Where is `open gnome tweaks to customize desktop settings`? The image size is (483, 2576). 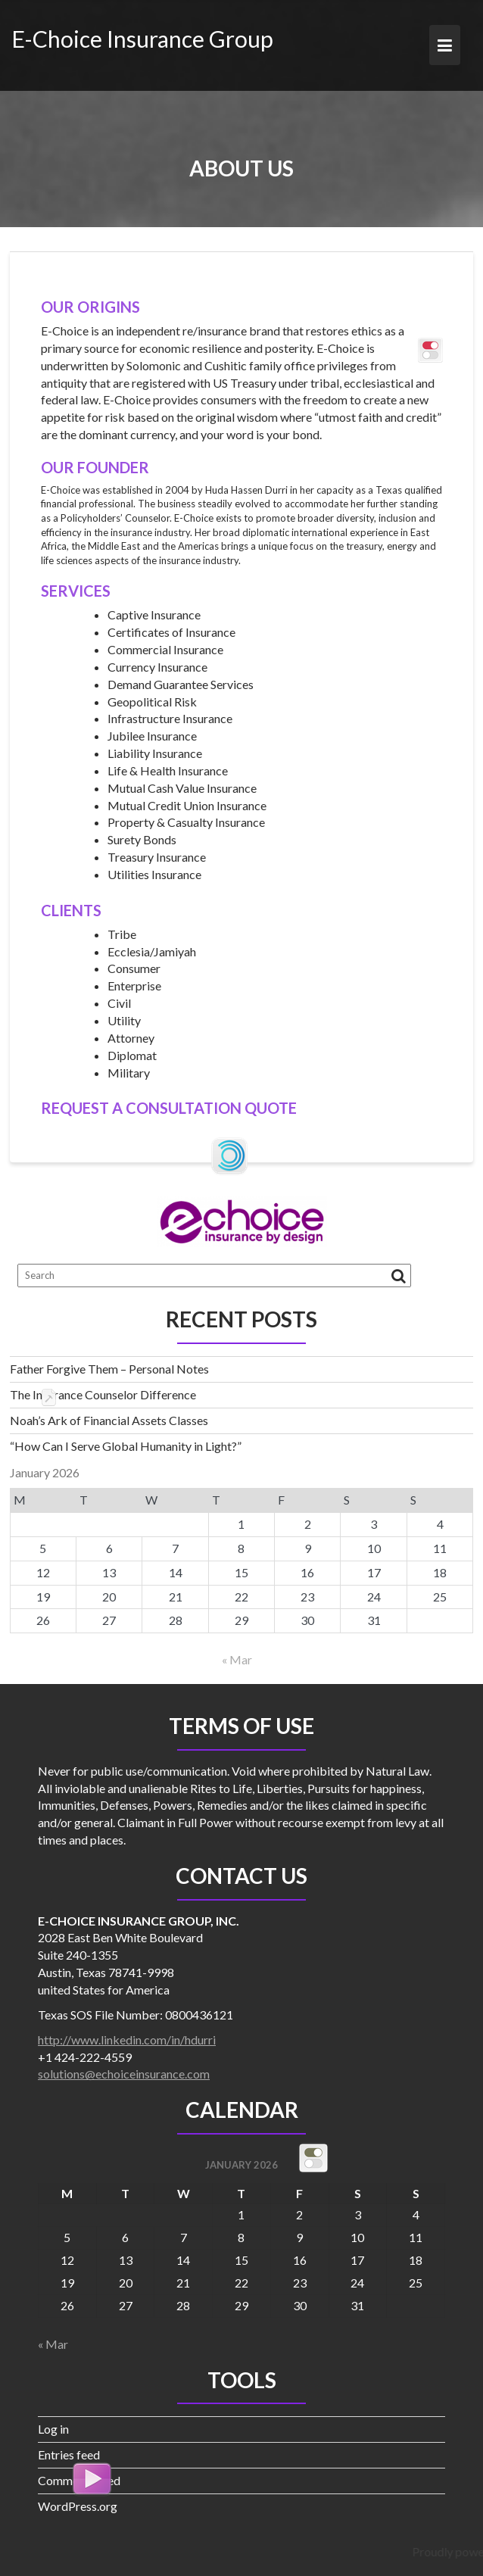
open gnome tweaks to customize desktop settings is located at coordinates (313, 2158).